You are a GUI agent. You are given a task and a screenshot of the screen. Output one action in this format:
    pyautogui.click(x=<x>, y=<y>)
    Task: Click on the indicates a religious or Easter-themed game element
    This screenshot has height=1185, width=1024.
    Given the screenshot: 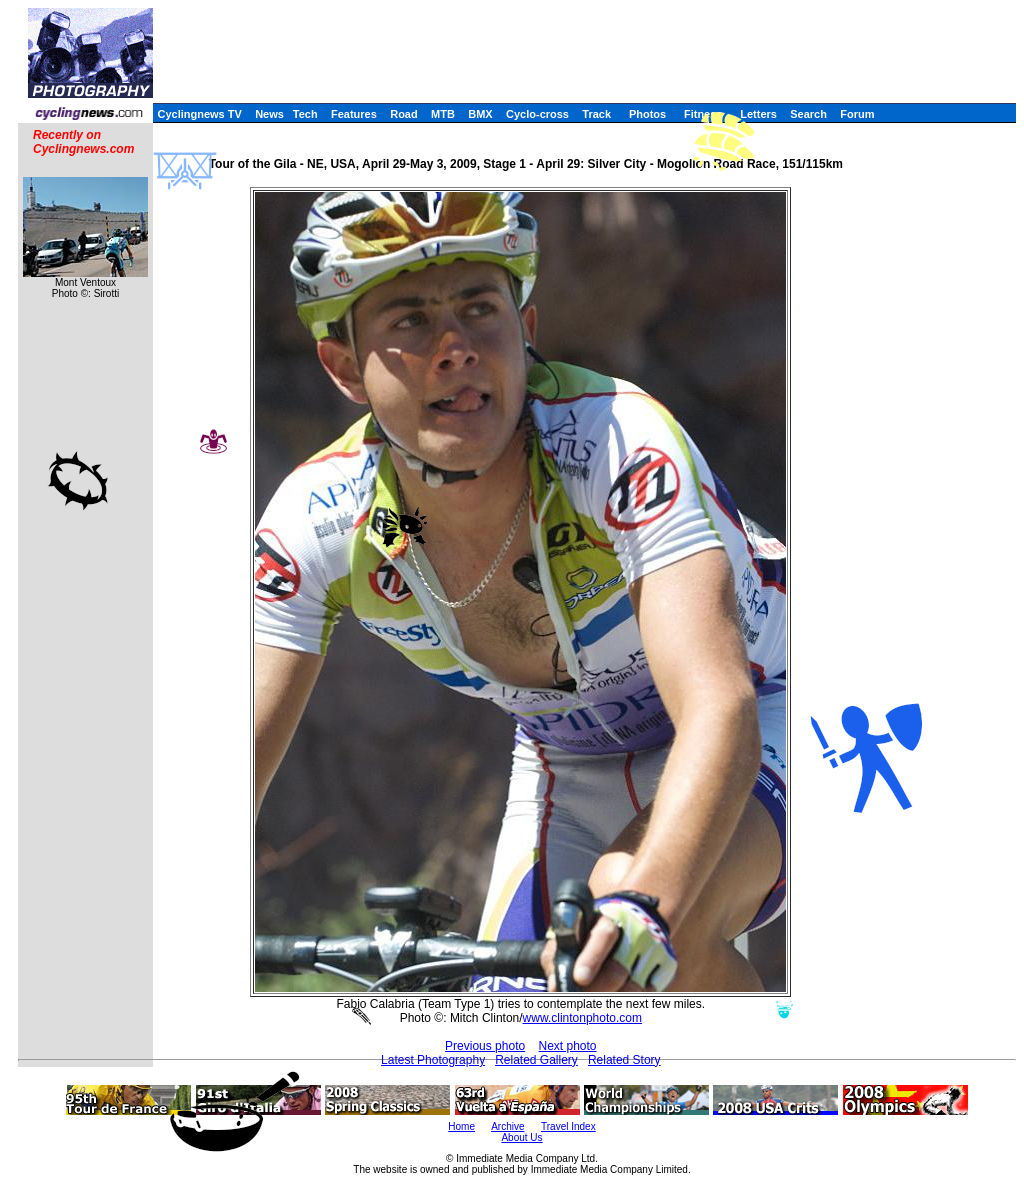 What is the action you would take?
    pyautogui.click(x=77, y=480)
    